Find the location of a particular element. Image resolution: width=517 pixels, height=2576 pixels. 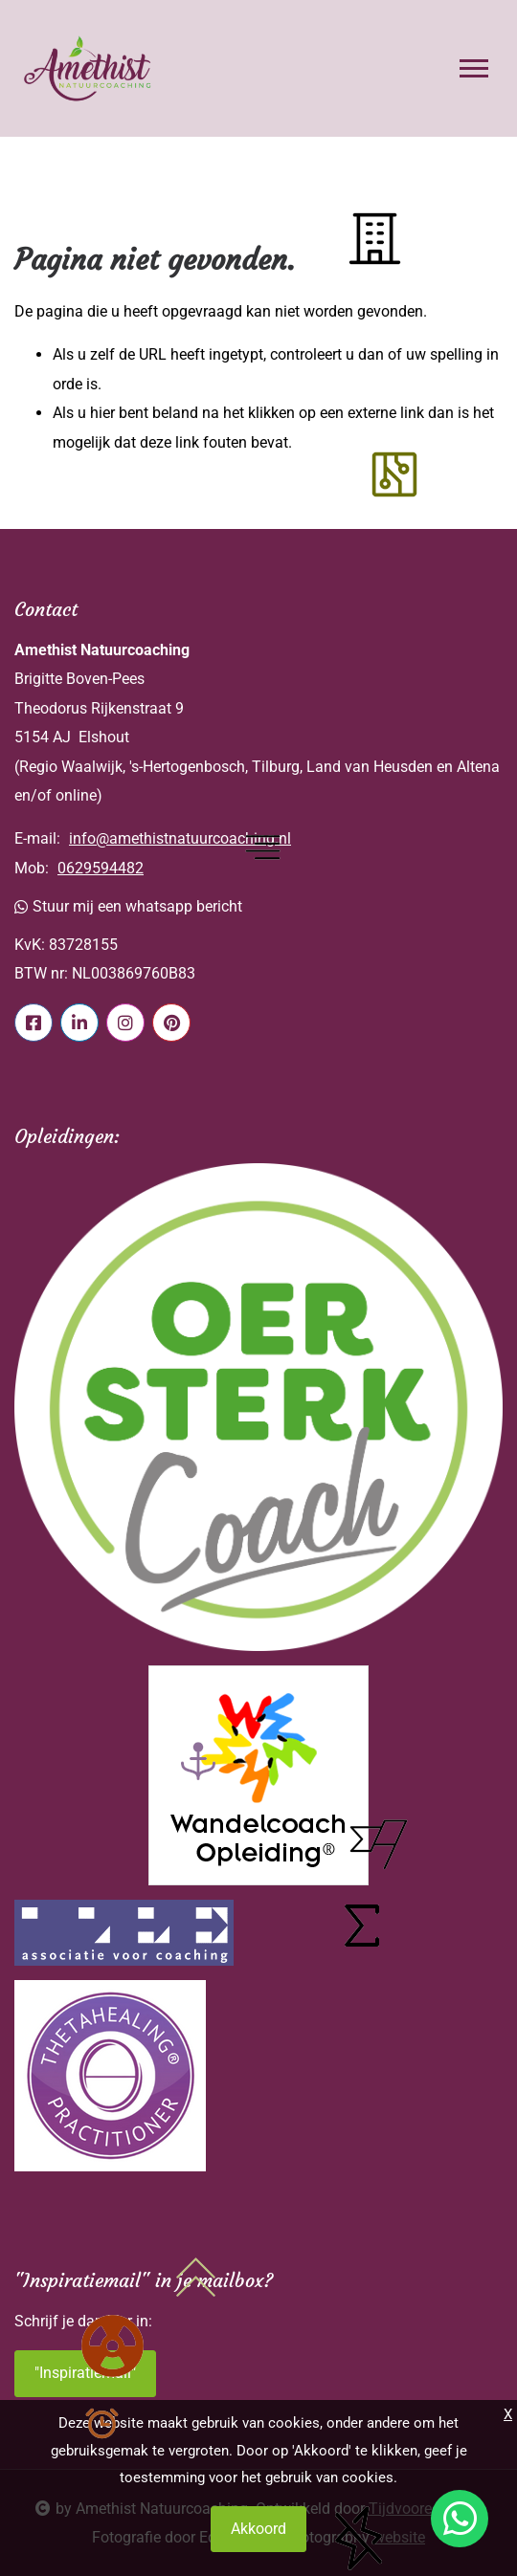

calculate sum or total of selected values is located at coordinates (362, 1926).